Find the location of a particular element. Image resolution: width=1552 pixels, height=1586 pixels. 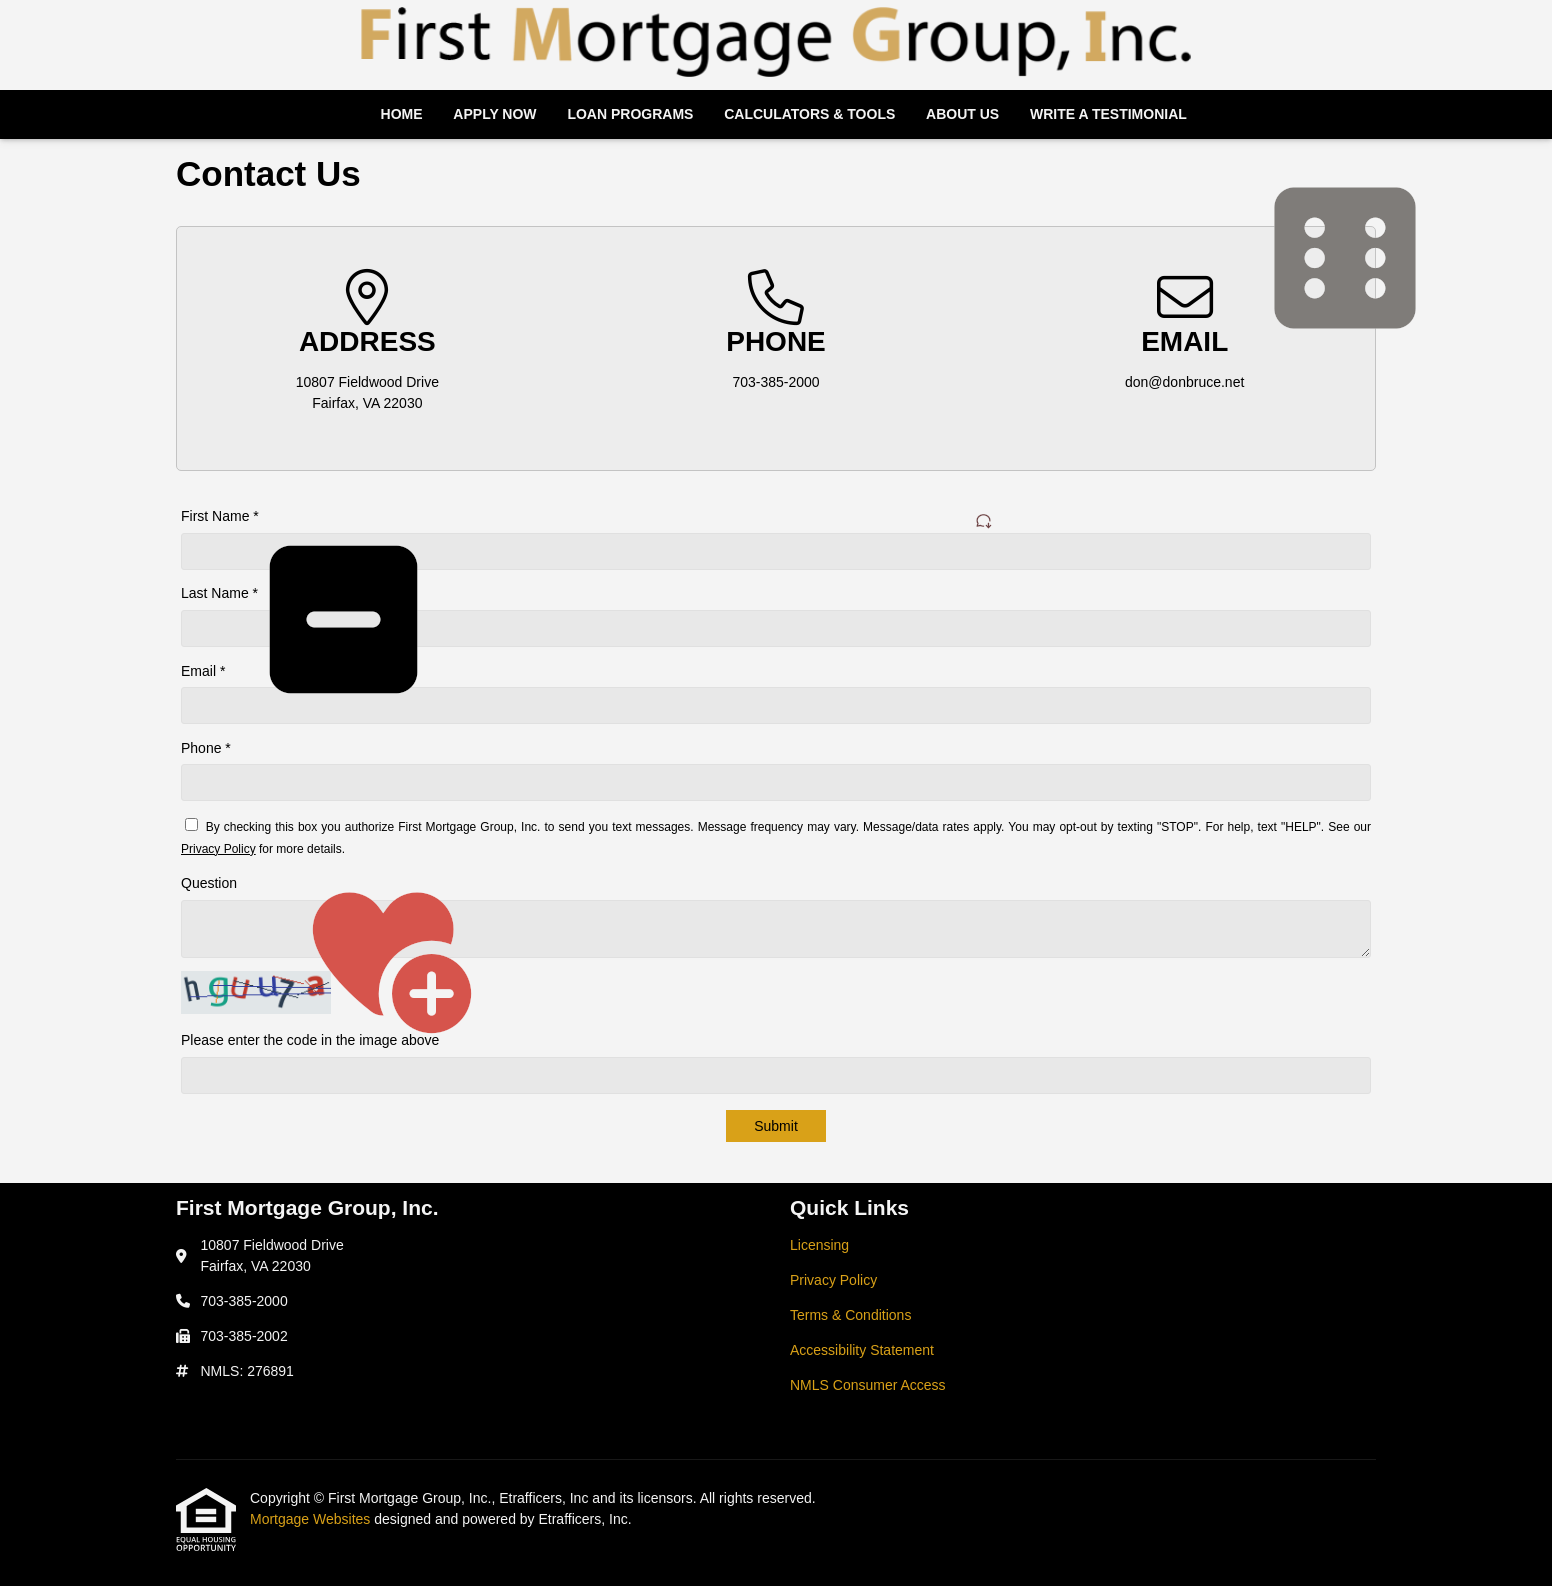

add to favorites is located at coordinates (392, 954).